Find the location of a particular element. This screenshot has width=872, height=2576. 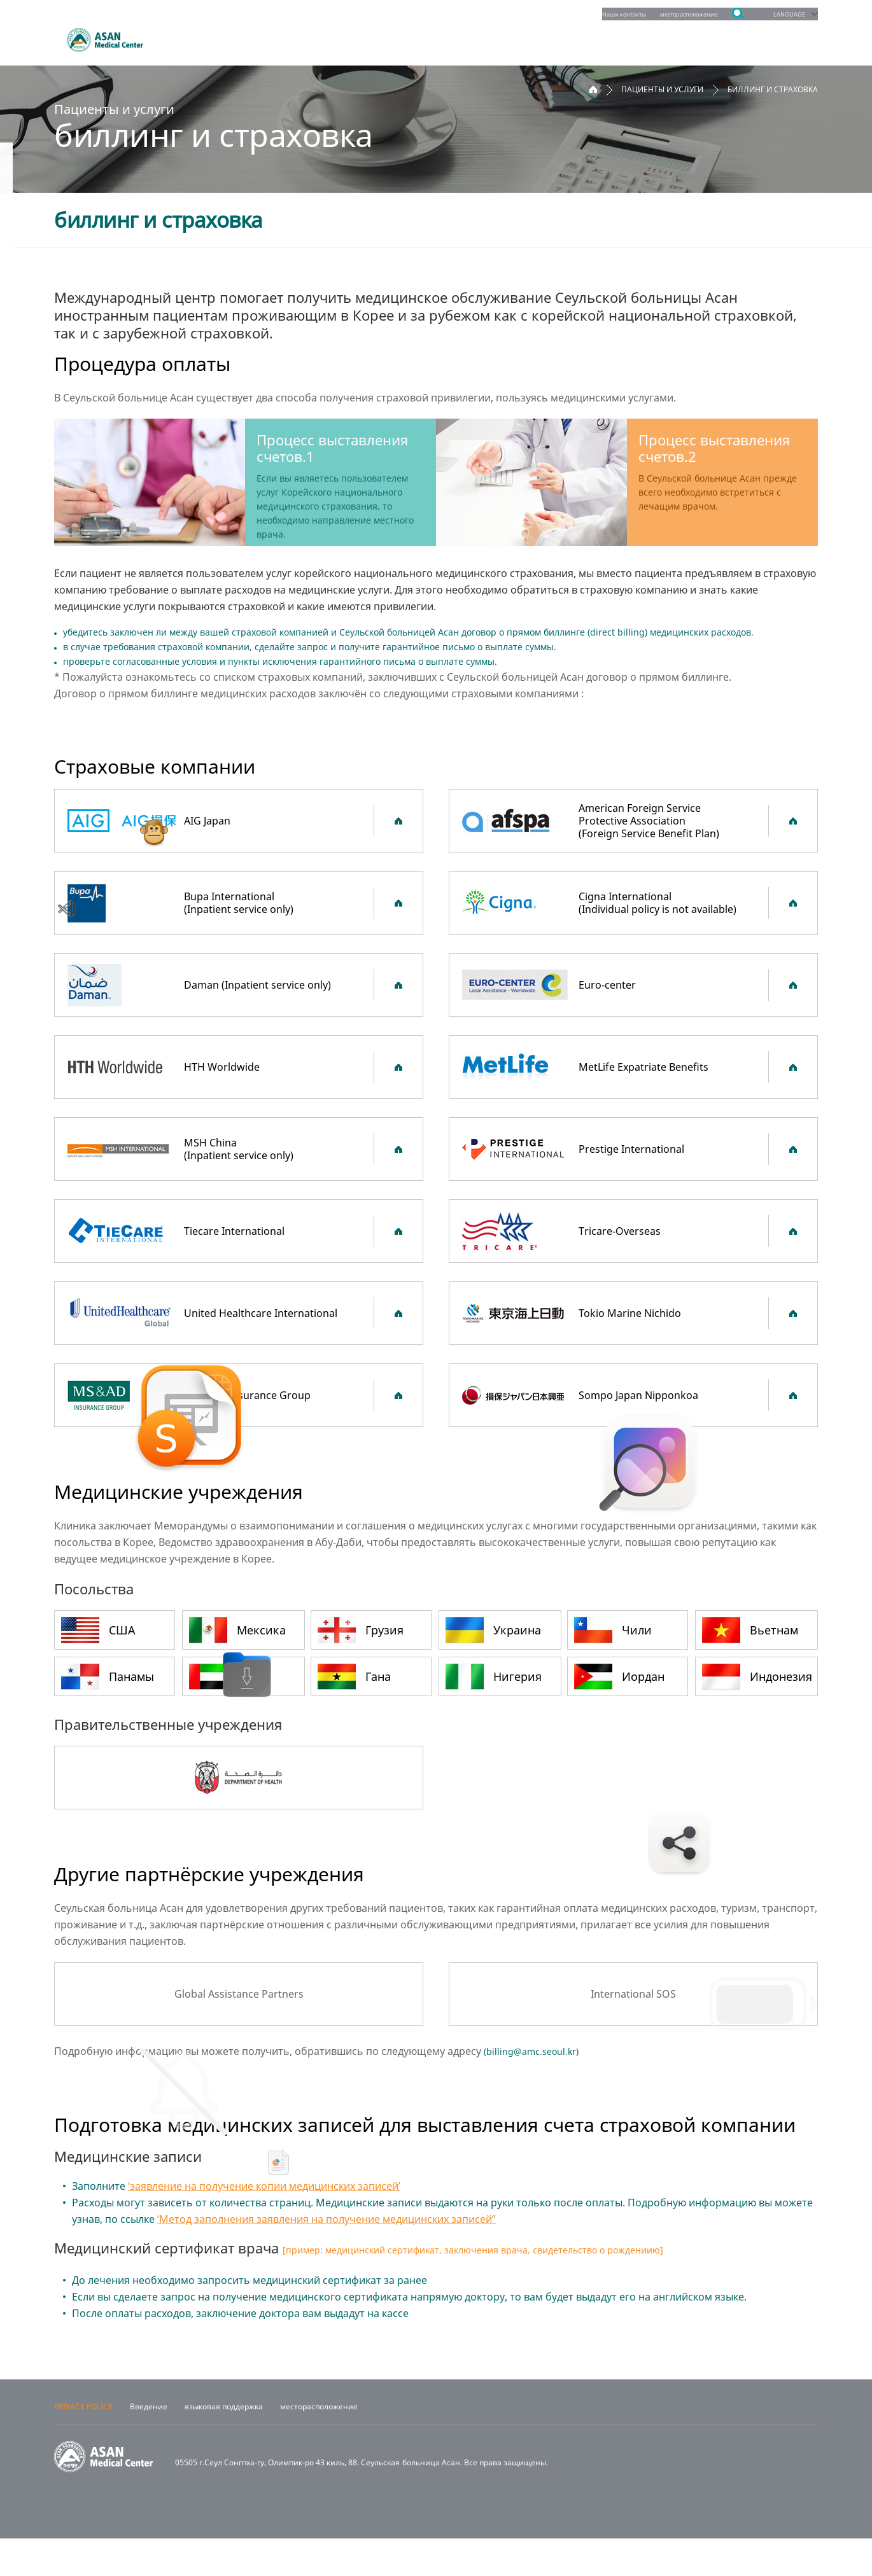

open sharing preferences is located at coordinates (679, 1842).